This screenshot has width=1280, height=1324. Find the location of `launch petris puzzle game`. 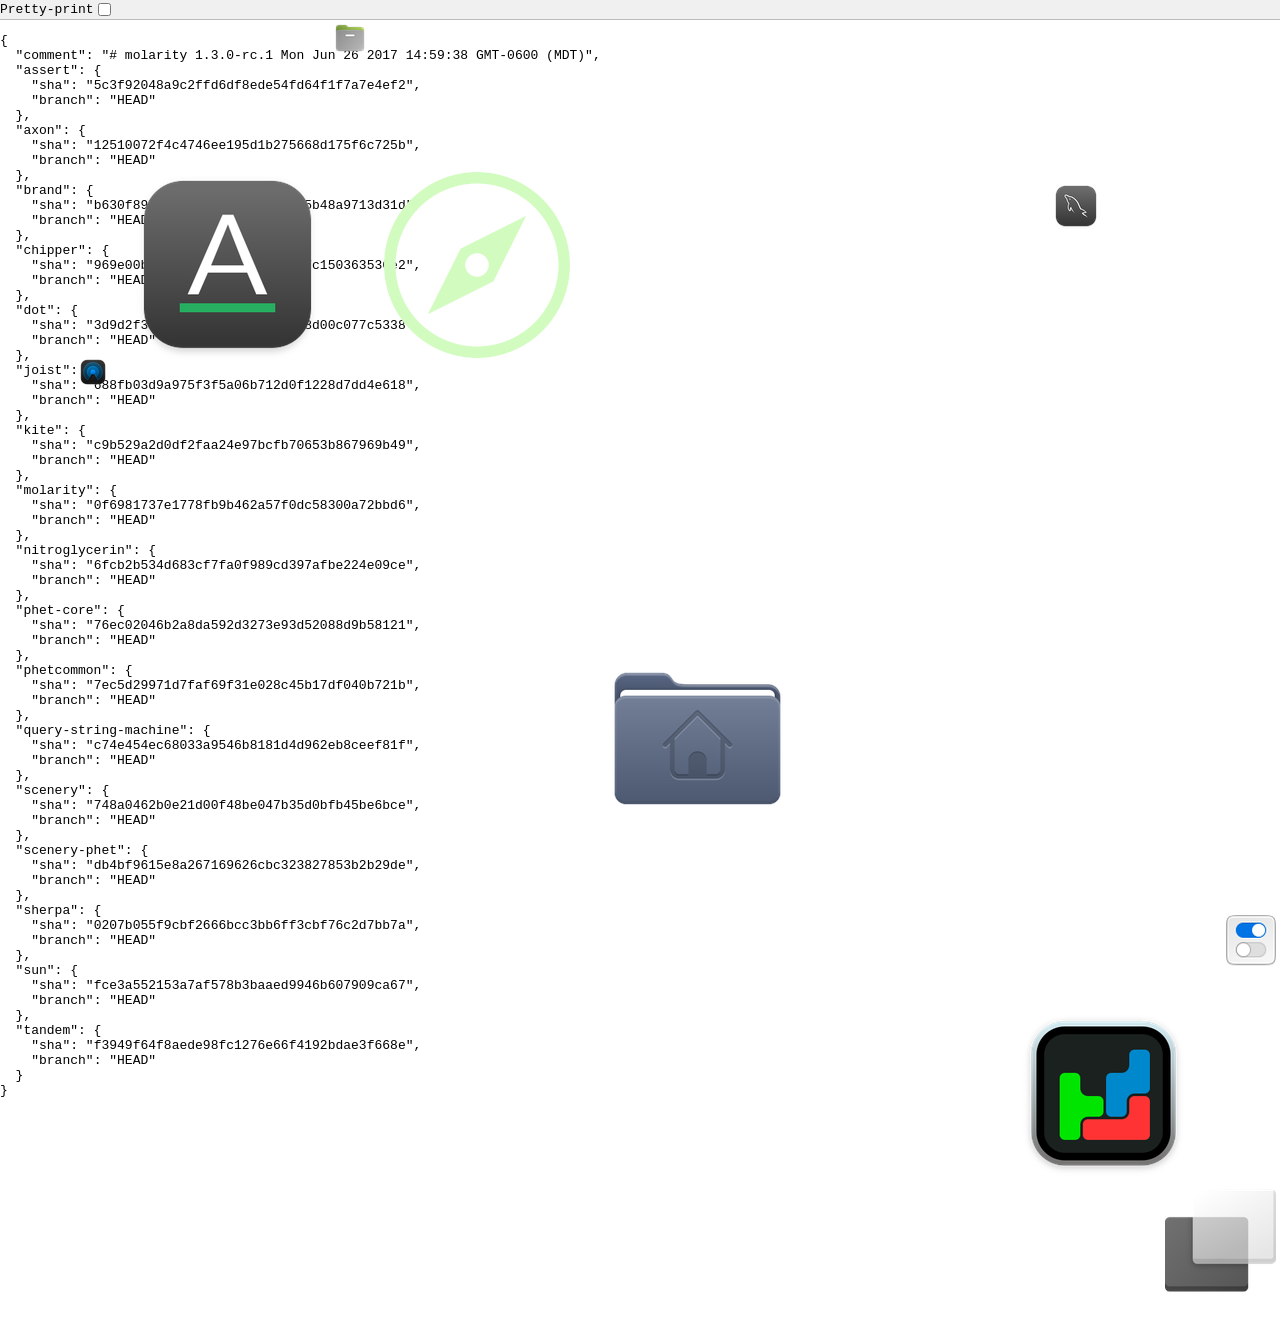

launch petris puzzle game is located at coordinates (1103, 1093).